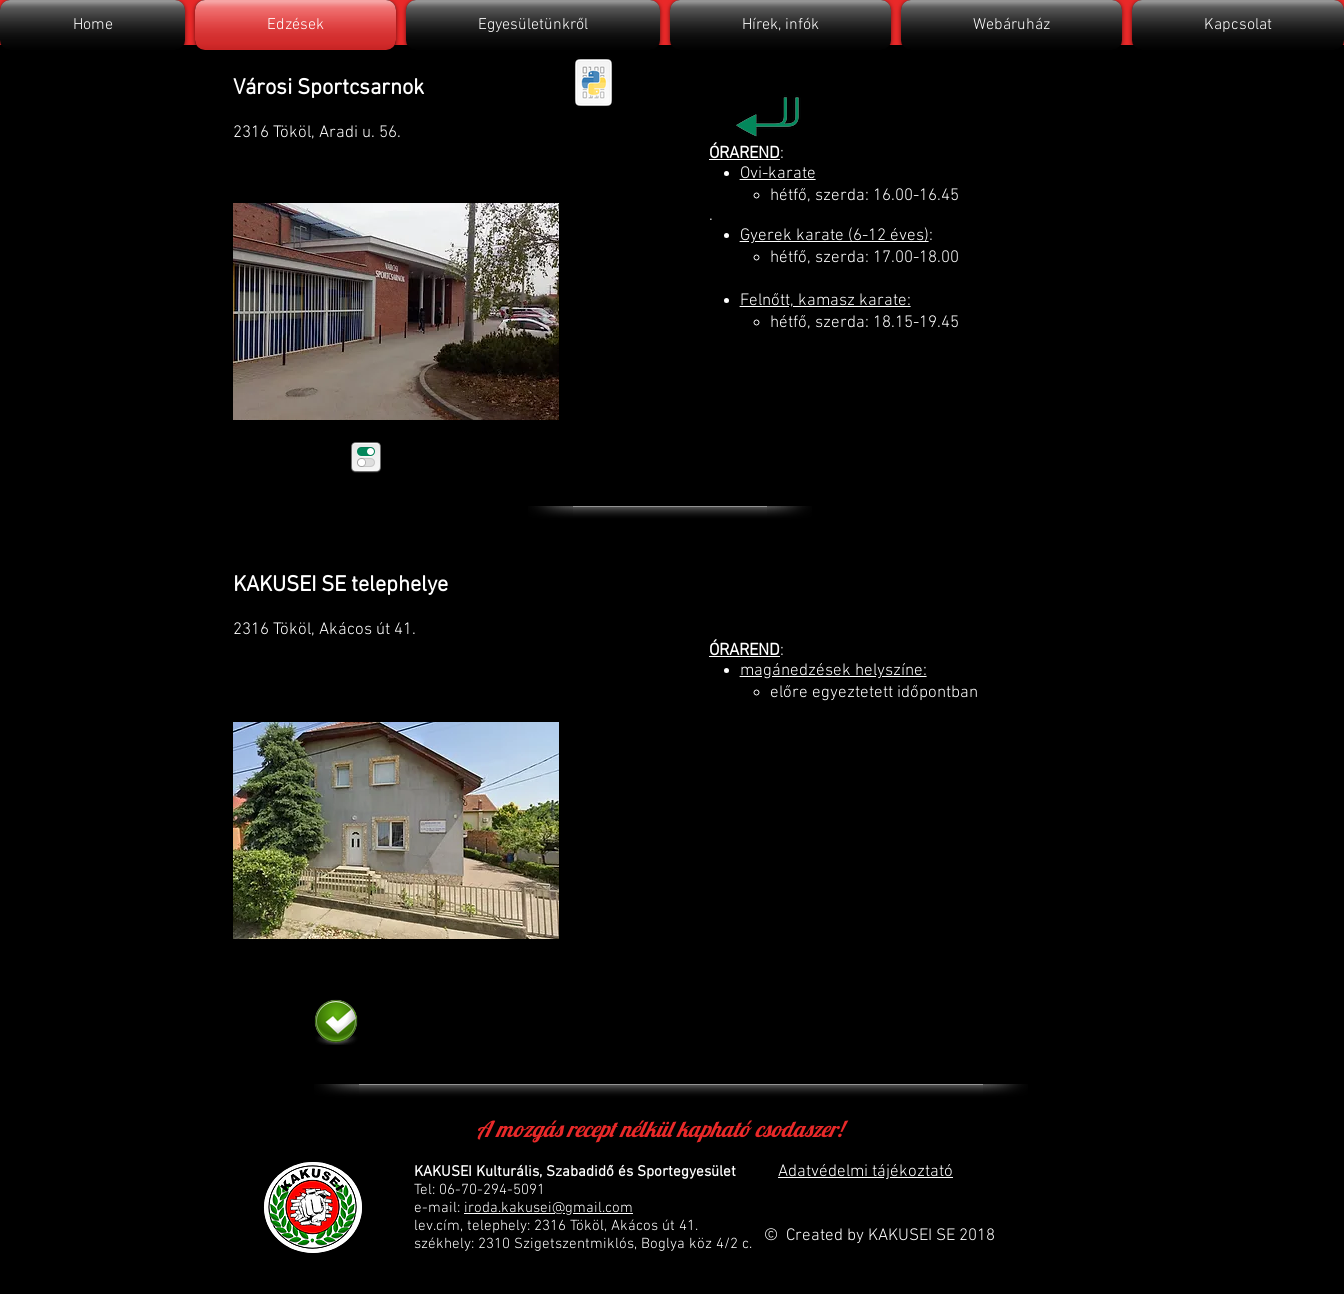  Describe the element at coordinates (366, 457) in the screenshot. I see `open unity tweak tool settings` at that location.